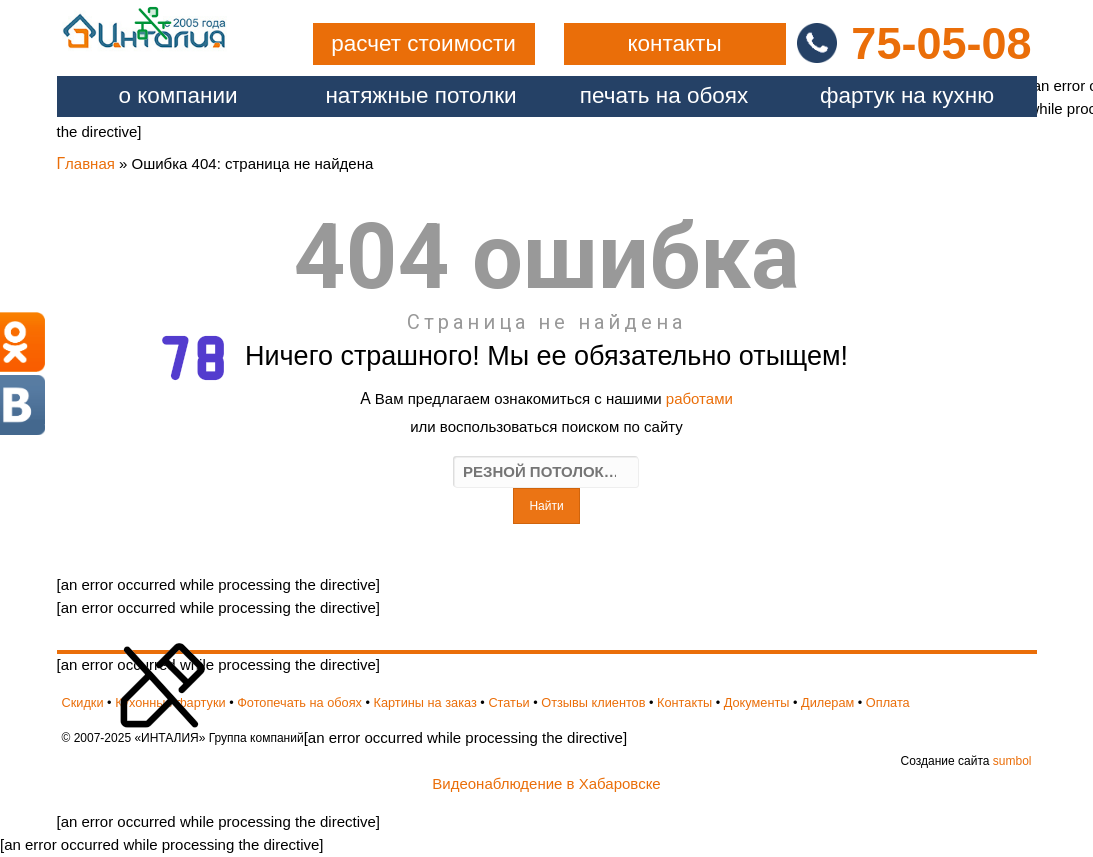 This screenshot has height=857, width=1093. I want to click on editing is disabled or unavailable, so click(161, 687).